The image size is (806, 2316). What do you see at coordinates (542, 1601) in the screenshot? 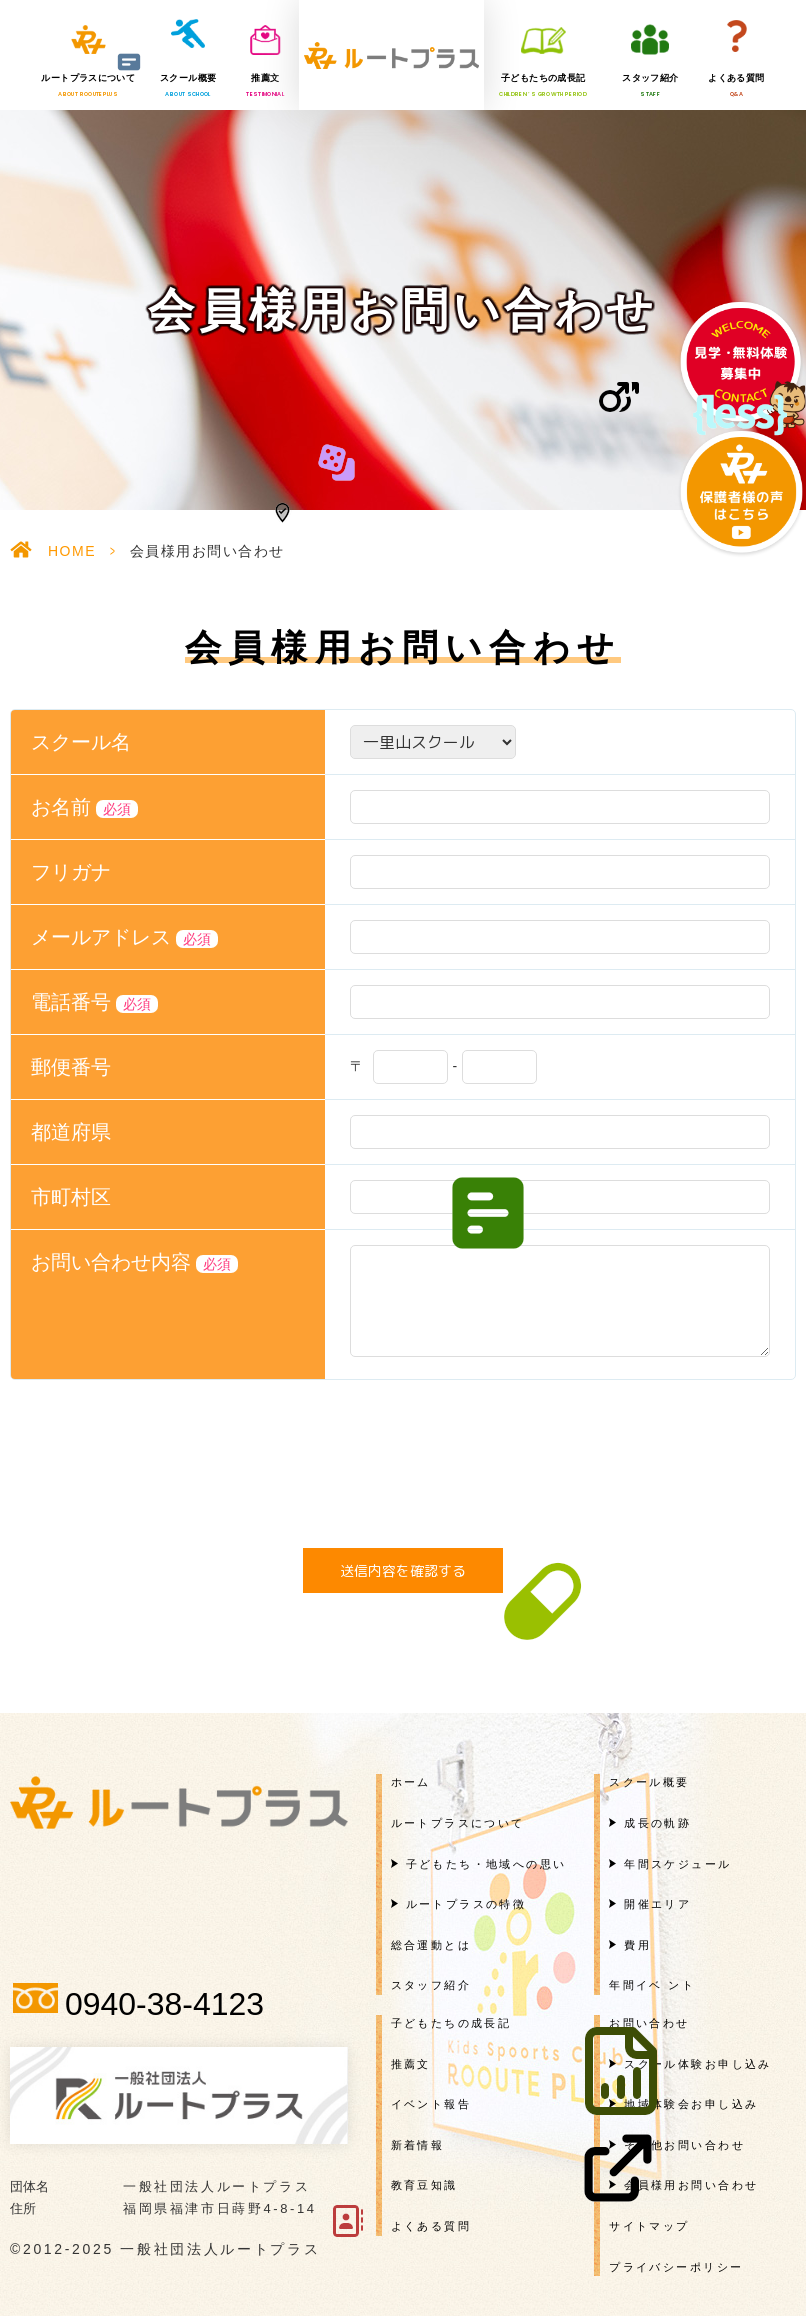
I see `access medication reminders or health settings` at bounding box center [542, 1601].